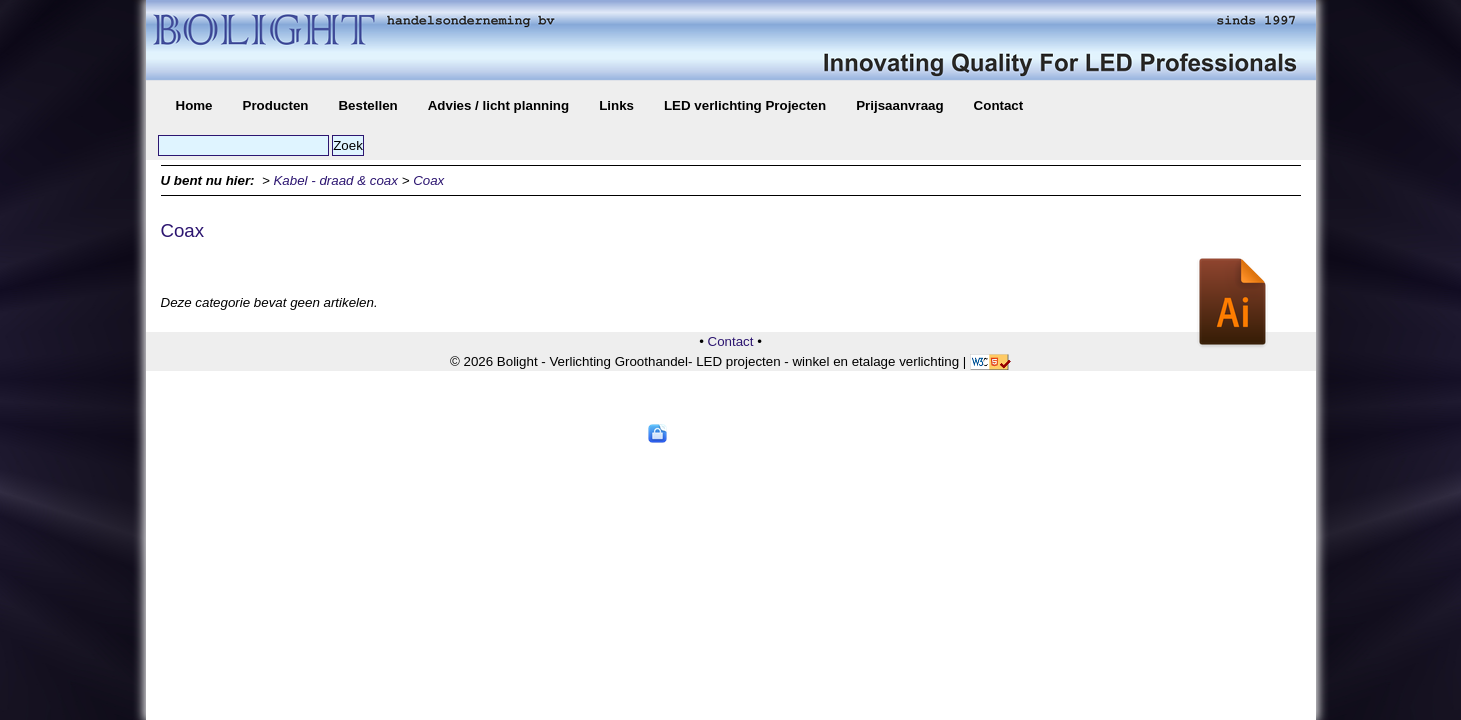 This screenshot has height=720, width=1461. I want to click on open an Adobe Illustrator file, so click(1232, 301).